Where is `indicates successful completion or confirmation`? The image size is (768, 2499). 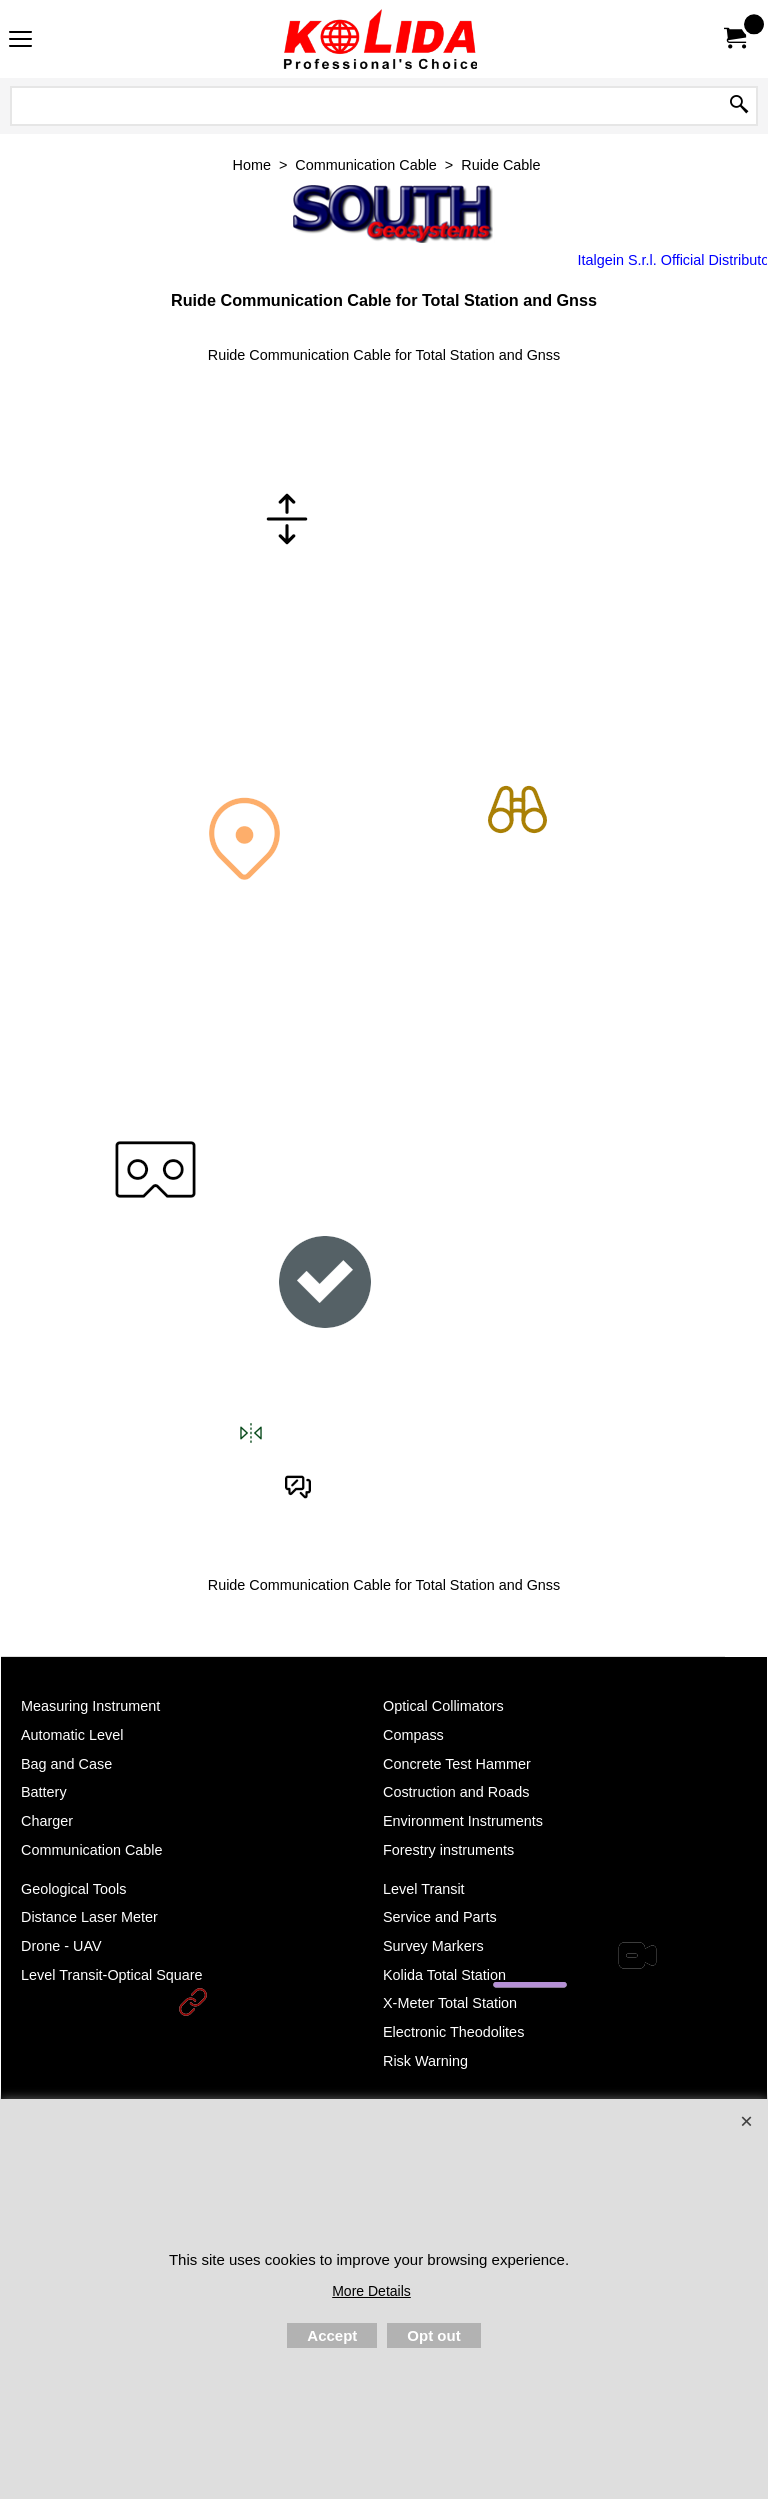
indicates successful completion or confirmation is located at coordinates (325, 1282).